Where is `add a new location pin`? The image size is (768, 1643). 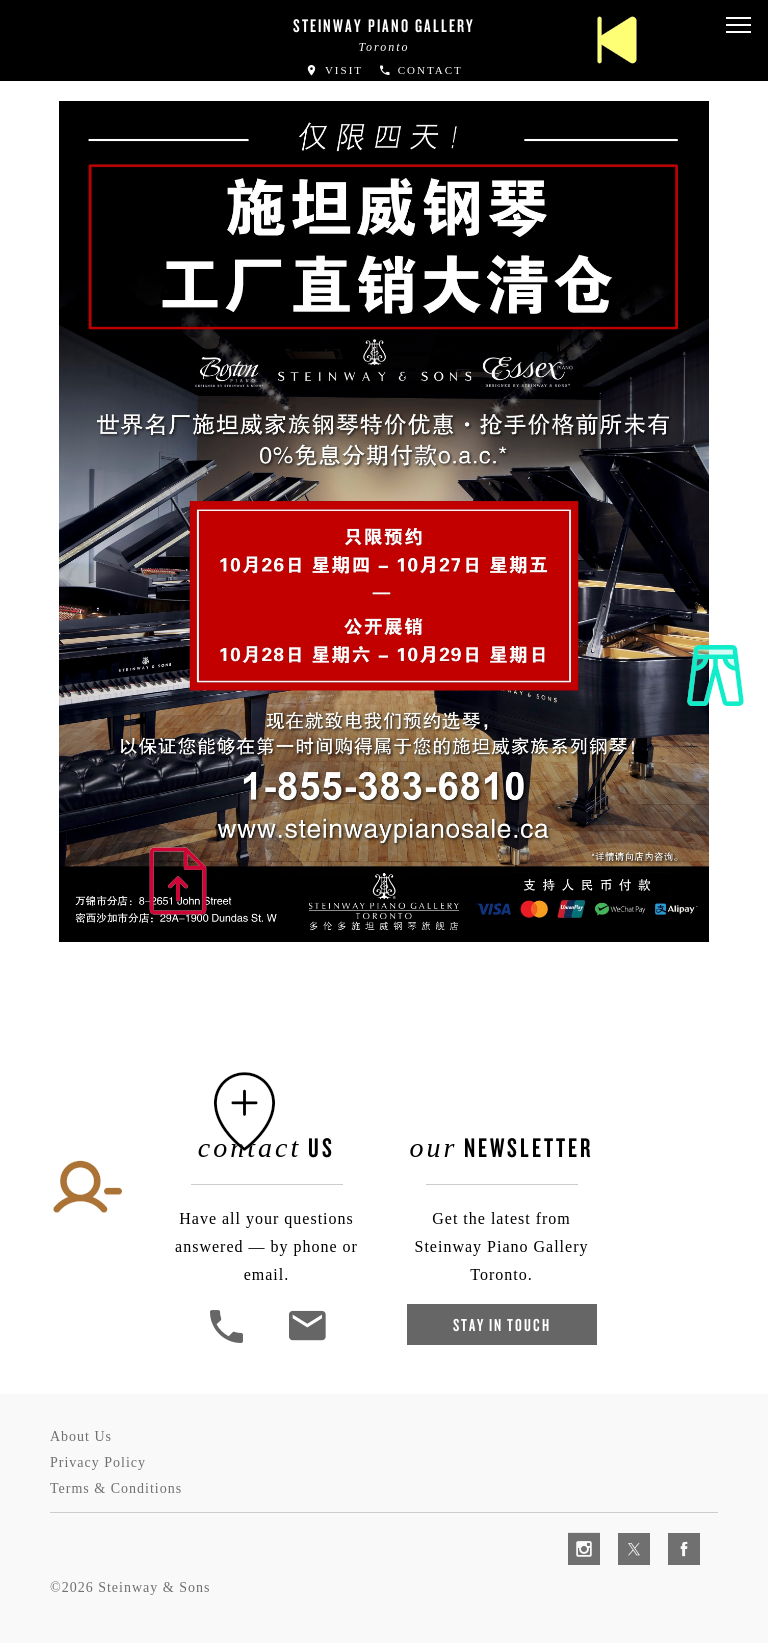 add a new location pin is located at coordinates (244, 1111).